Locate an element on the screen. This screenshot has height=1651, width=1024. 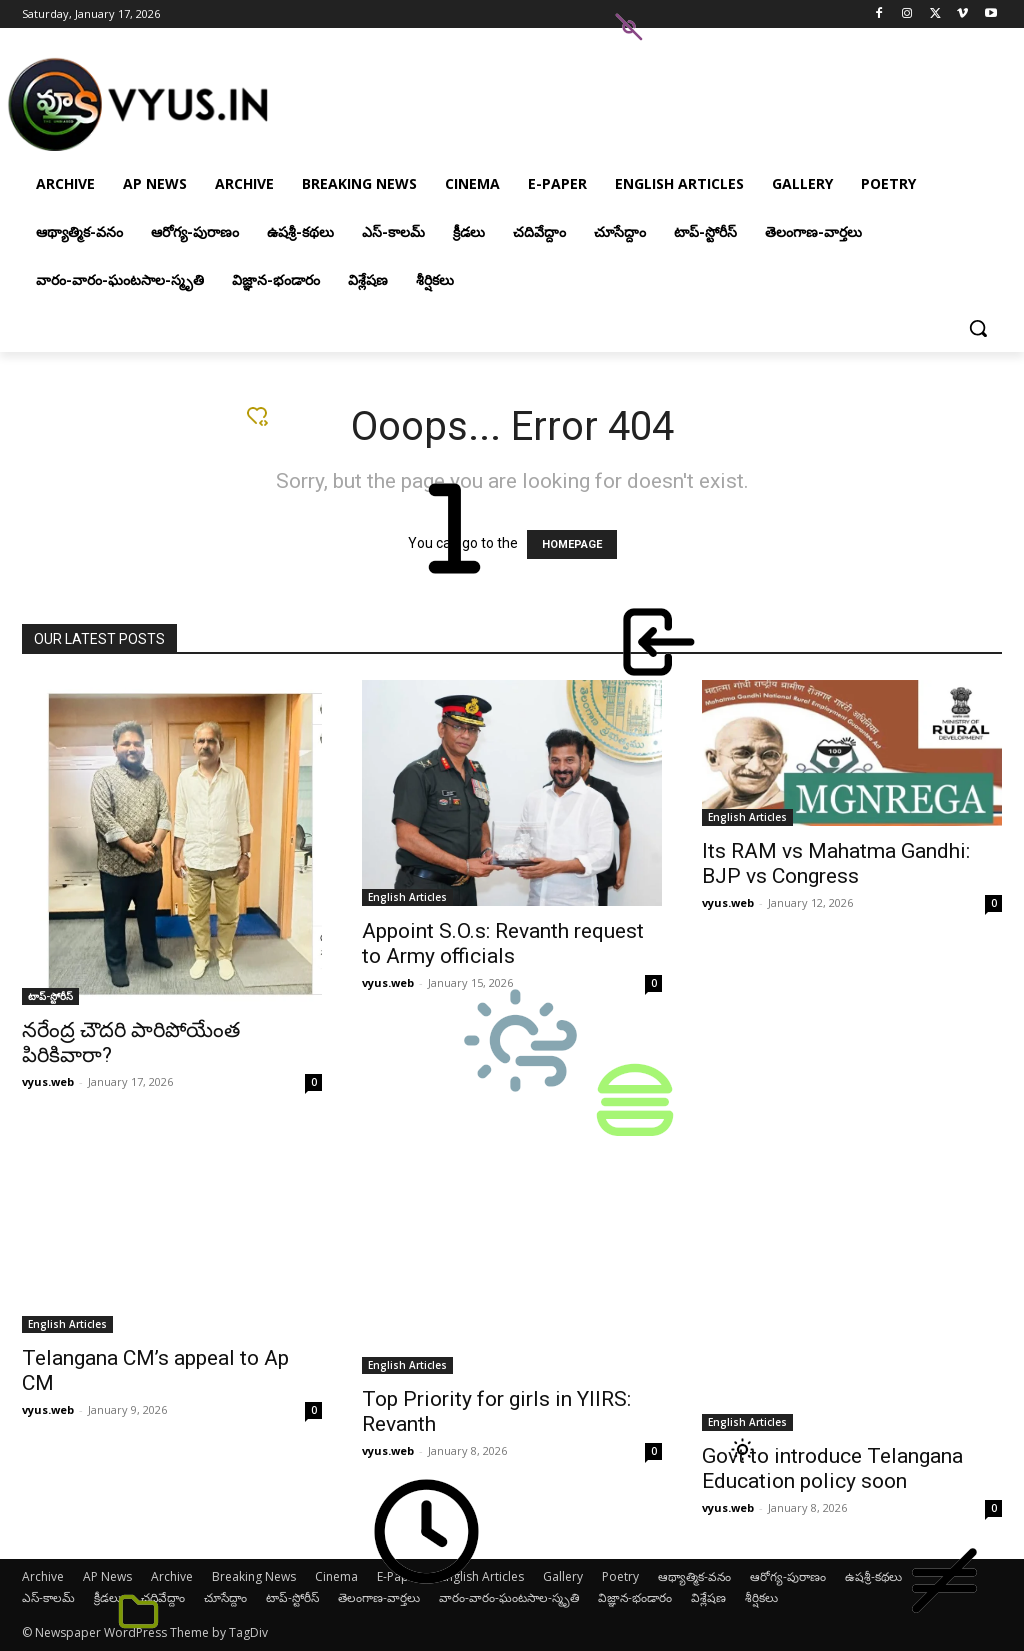
open folder to view files is located at coordinates (138, 1612).